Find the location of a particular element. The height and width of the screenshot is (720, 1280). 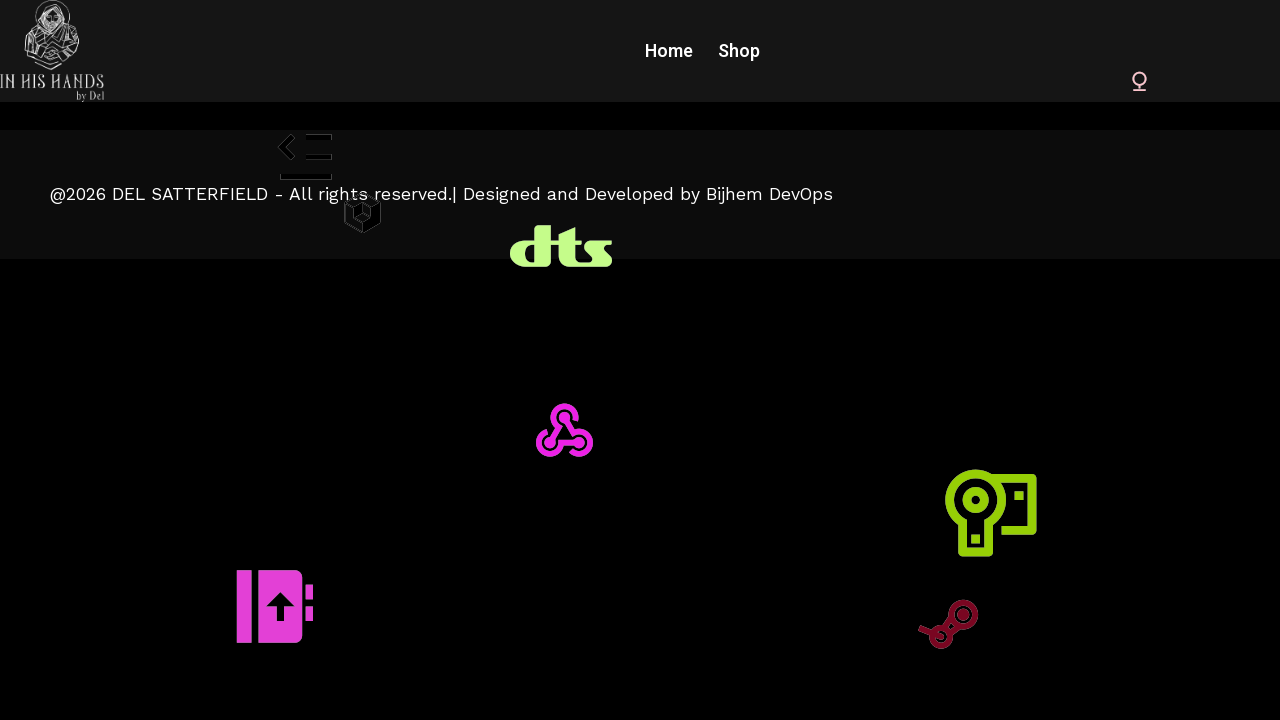

blueprint app logo is located at coordinates (362, 212).